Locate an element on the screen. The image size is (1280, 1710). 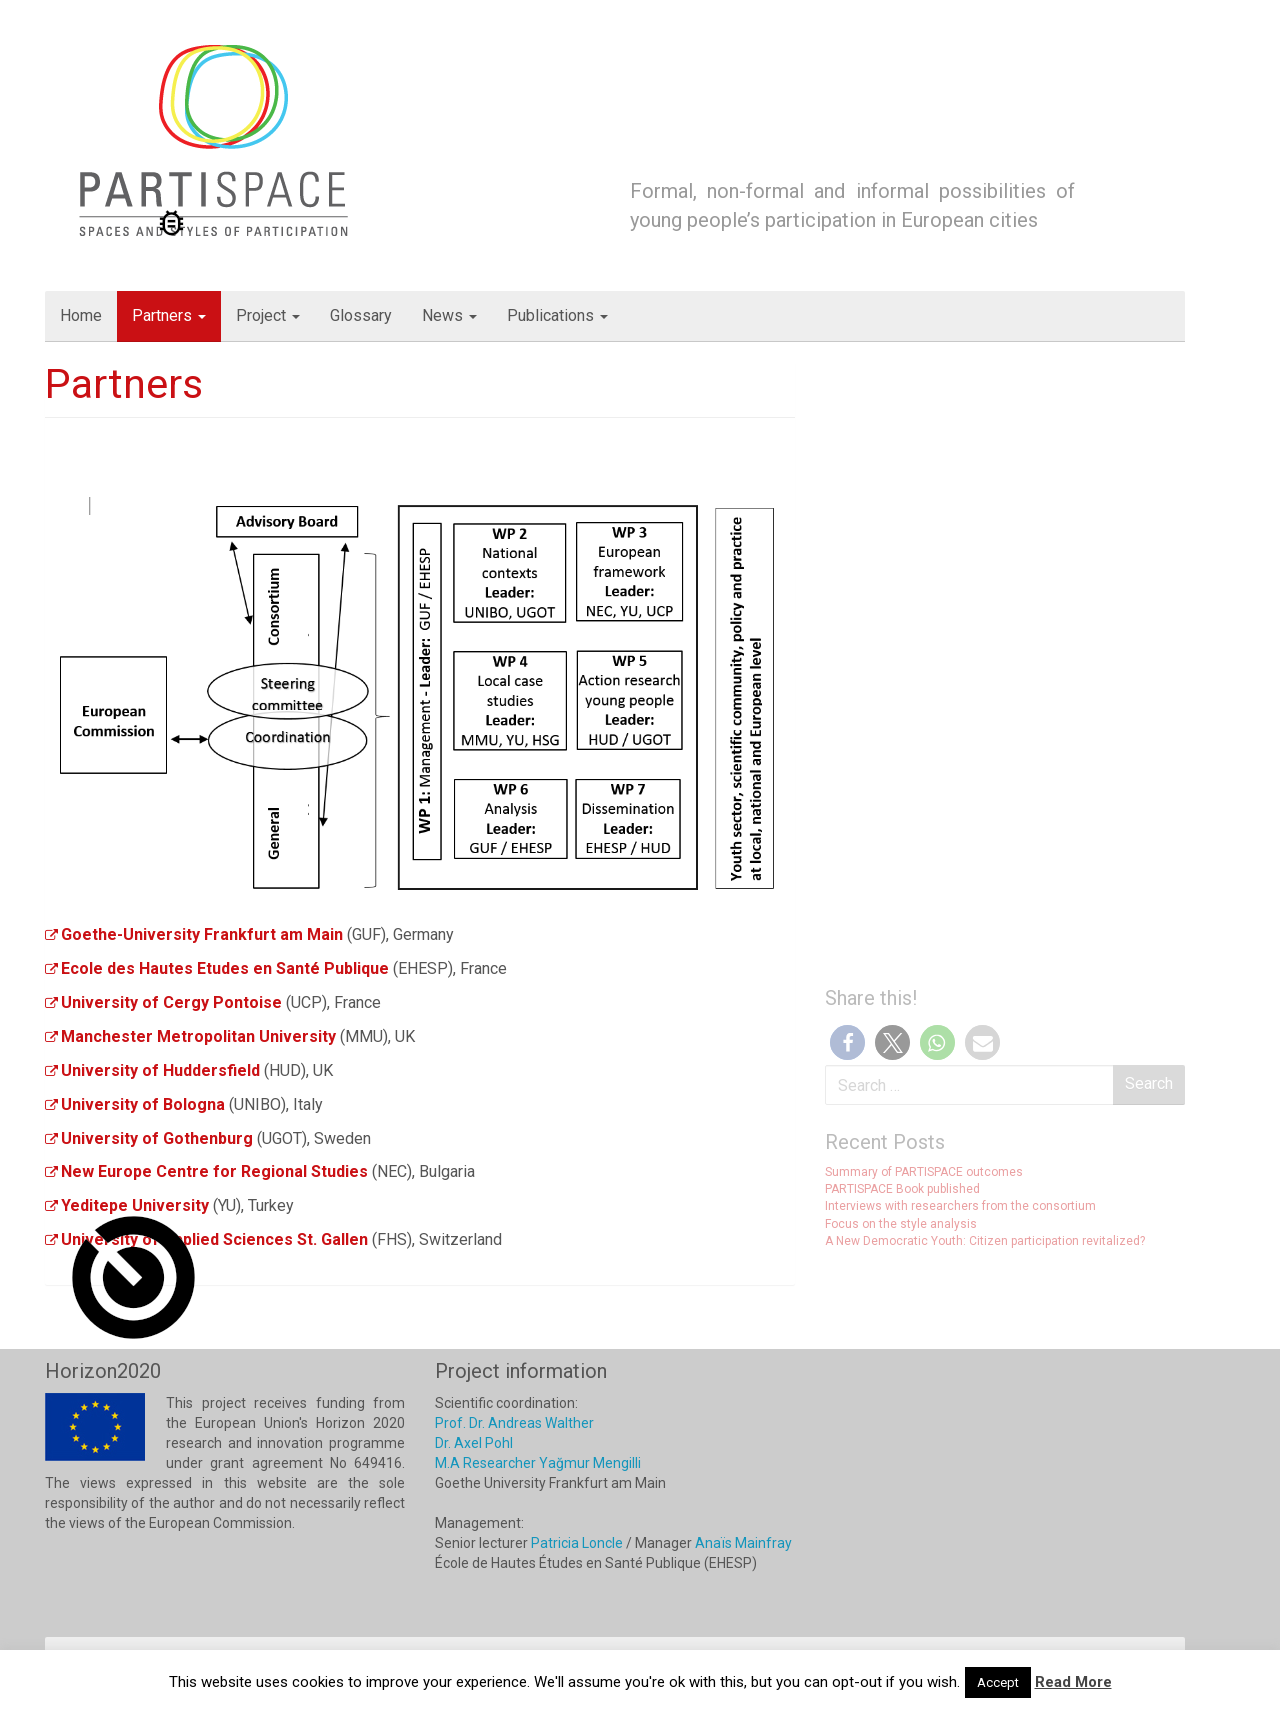
report a bug or software issue is located at coordinates (171, 222).